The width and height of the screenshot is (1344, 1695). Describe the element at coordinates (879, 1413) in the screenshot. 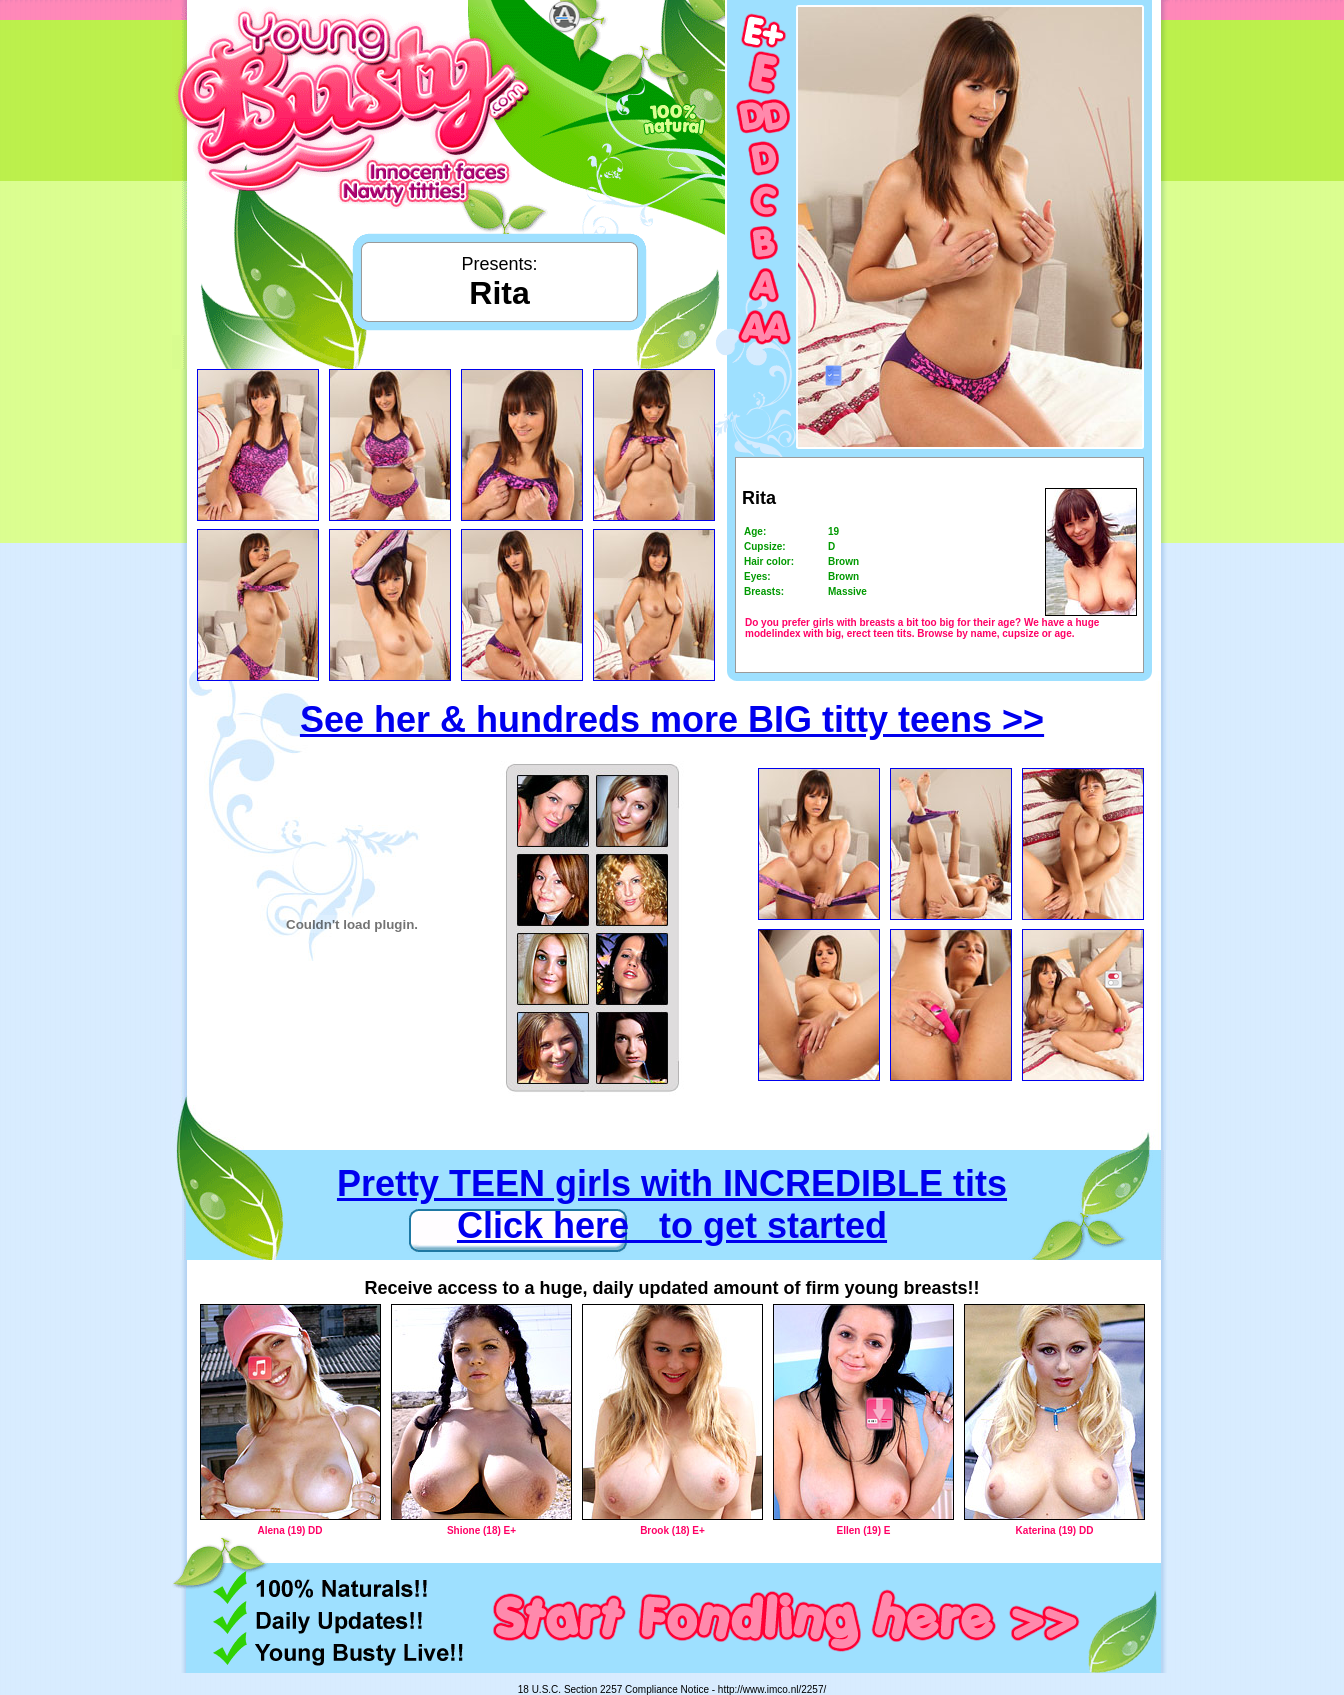

I see `open synaptic package manager` at that location.